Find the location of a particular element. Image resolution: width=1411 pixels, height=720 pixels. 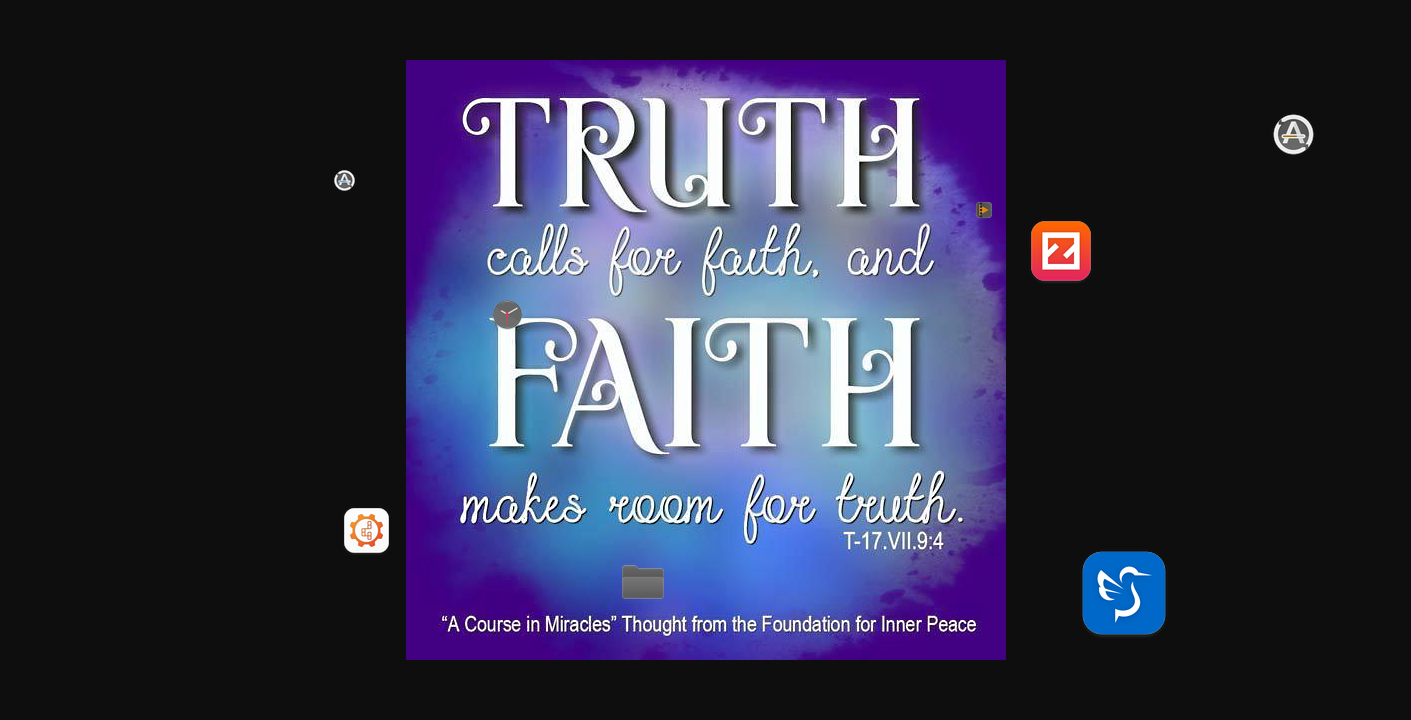

open Zrythm digital audio workstation is located at coordinates (1061, 251).